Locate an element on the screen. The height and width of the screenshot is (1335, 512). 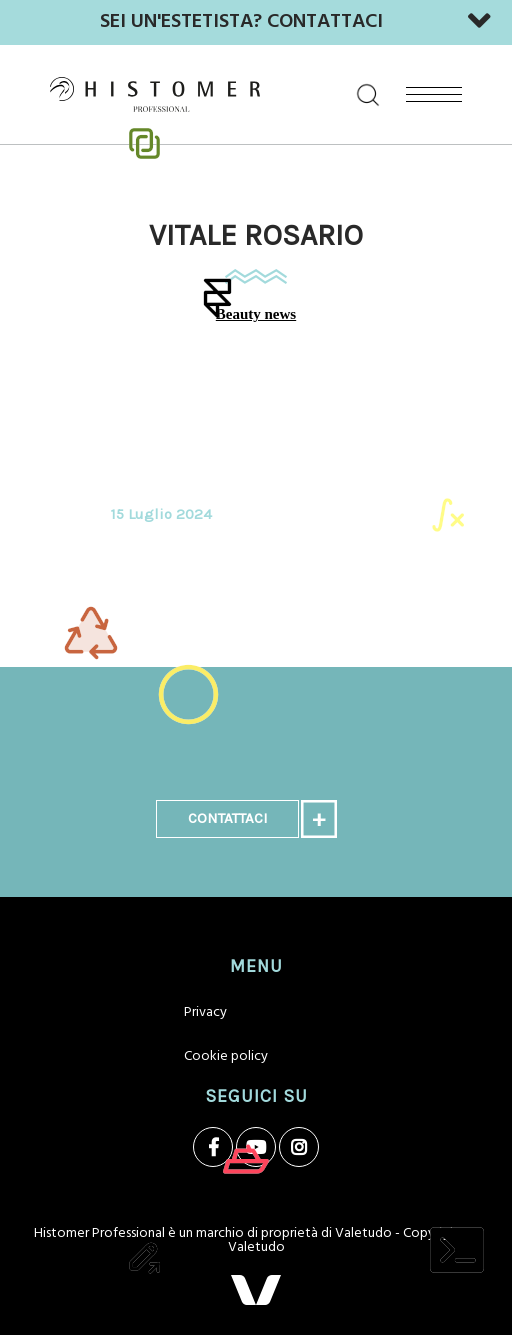
select ferry as transportation option is located at coordinates (246, 1159).